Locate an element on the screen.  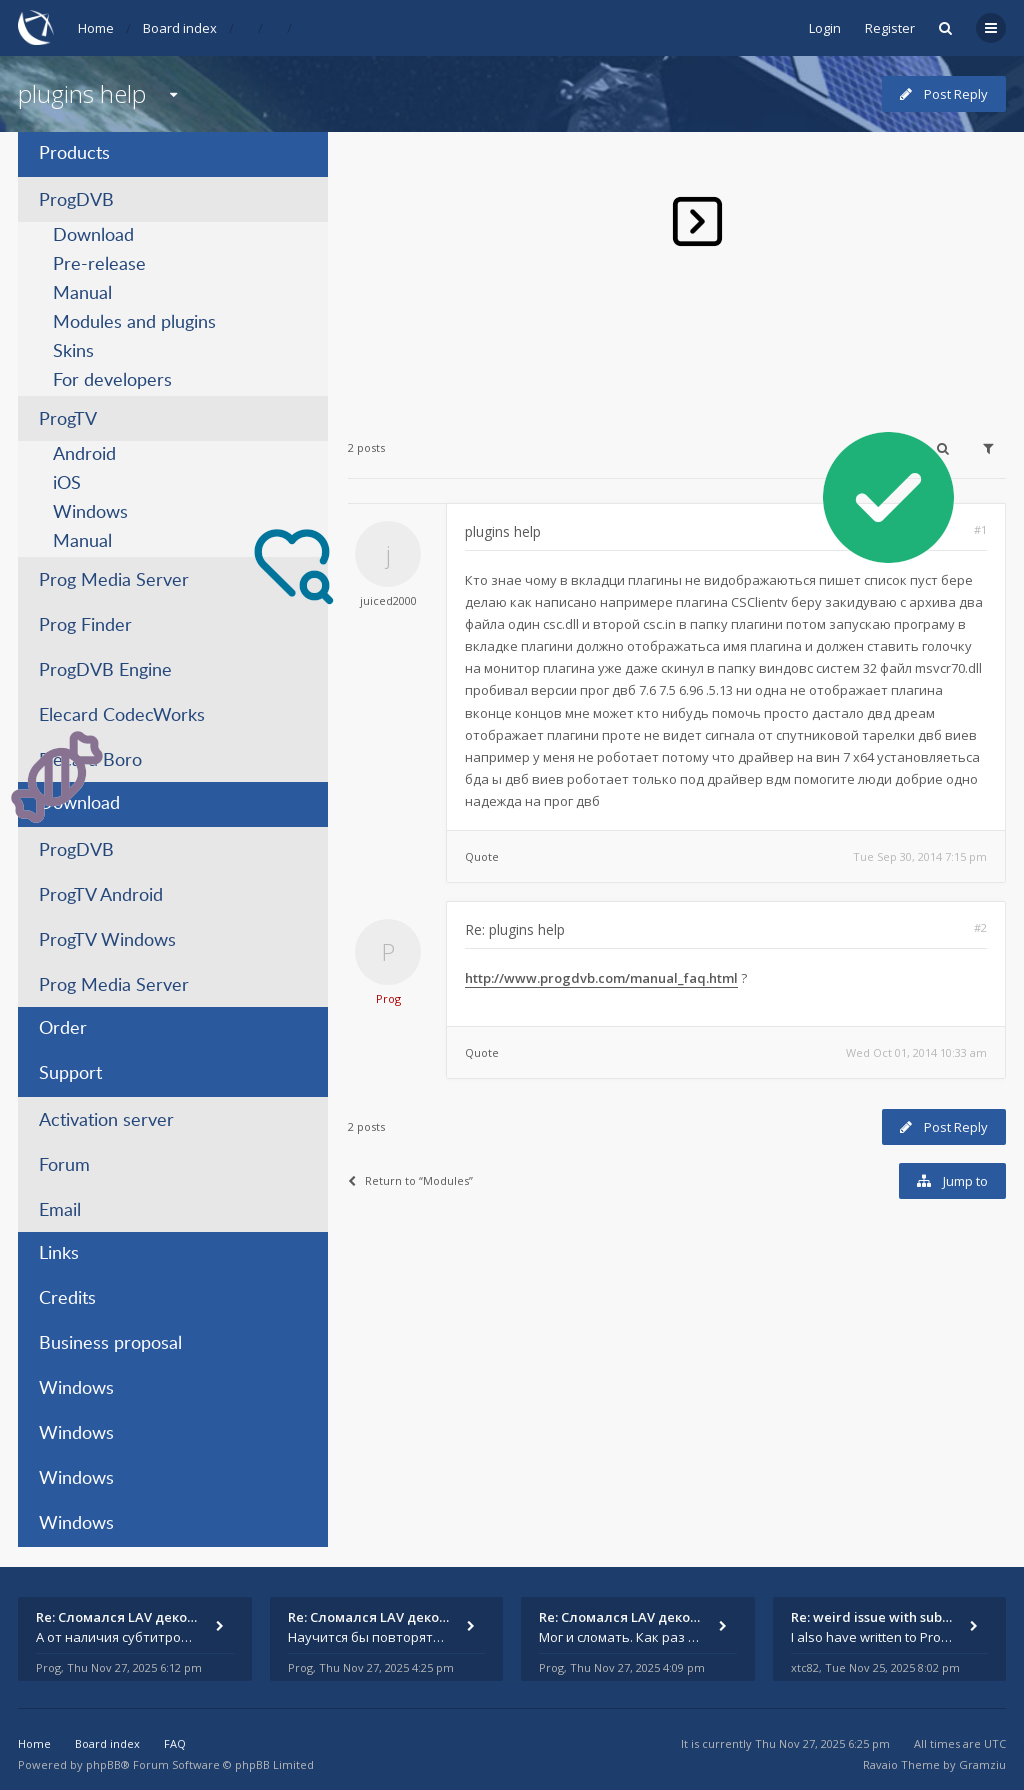
navigate to the next item or page is located at coordinates (697, 221).